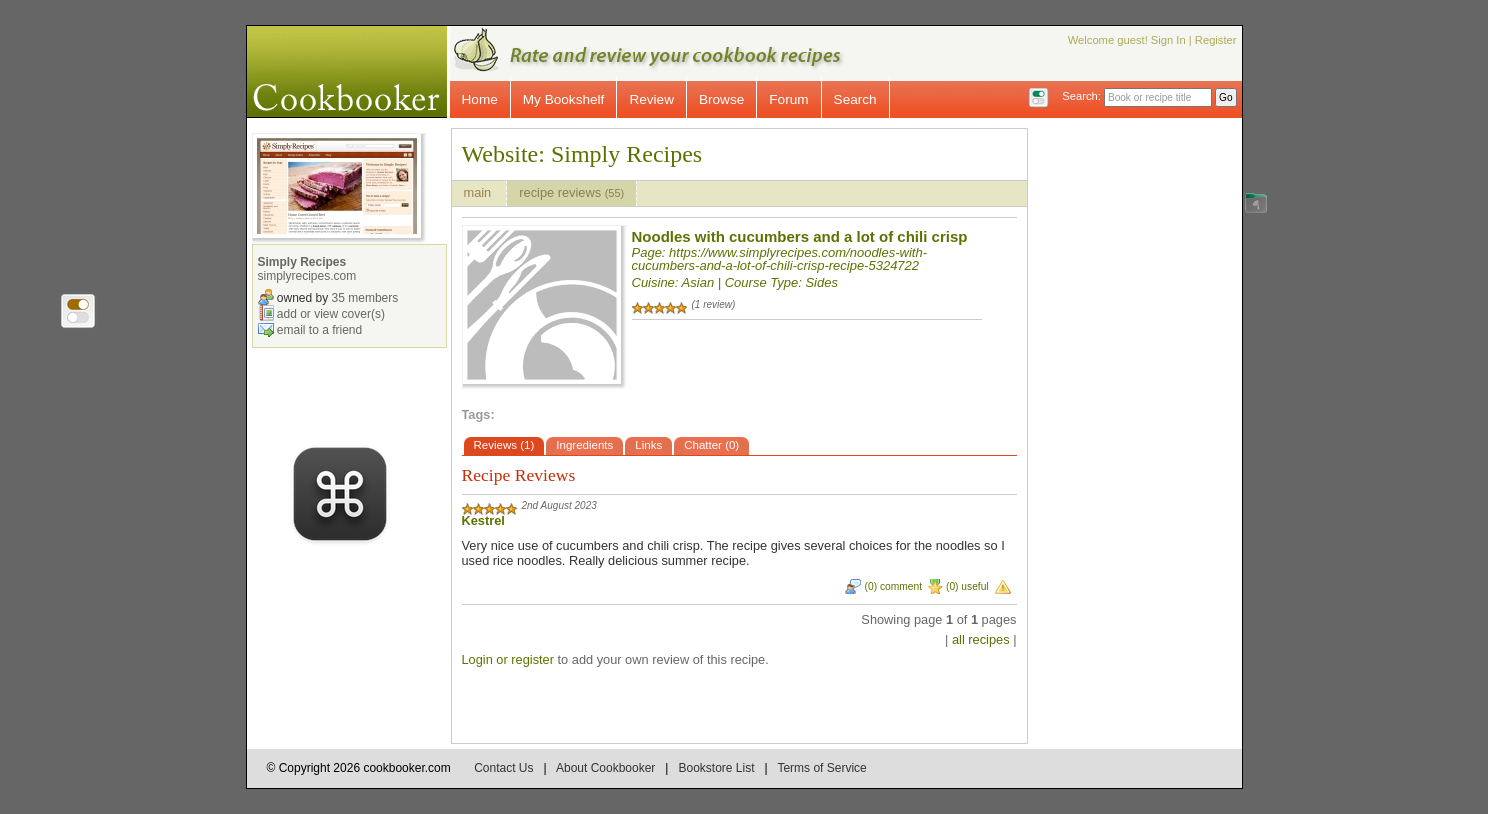  What do you see at coordinates (78, 311) in the screenshot?
I see `open system tweaks or settings customization` at bounding box center [78, 311].